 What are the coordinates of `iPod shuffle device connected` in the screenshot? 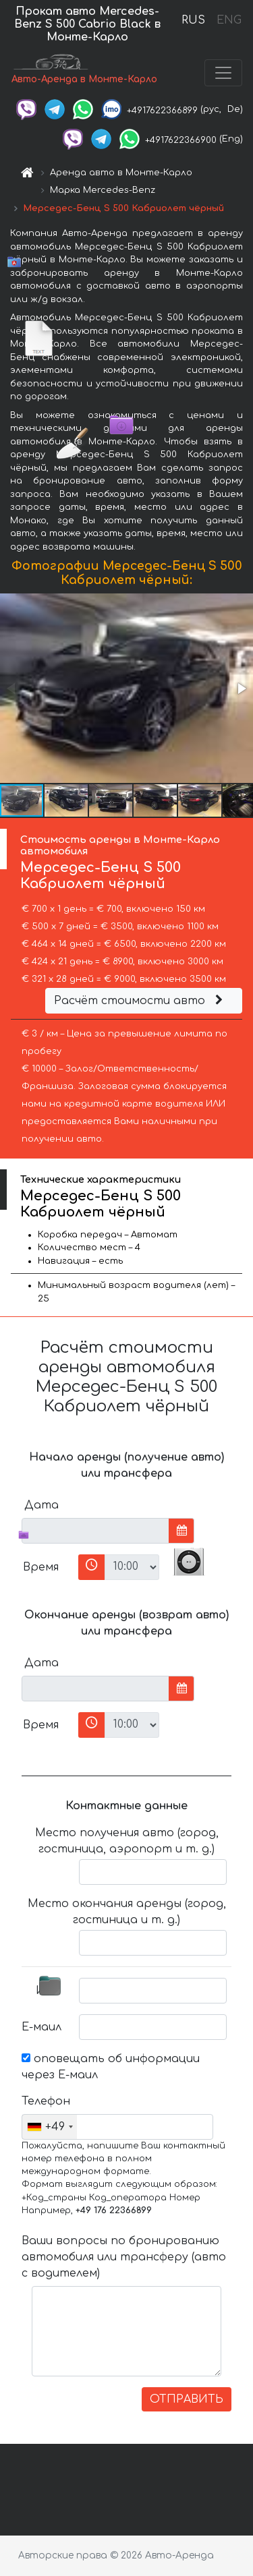 It's located at (189, 1562).